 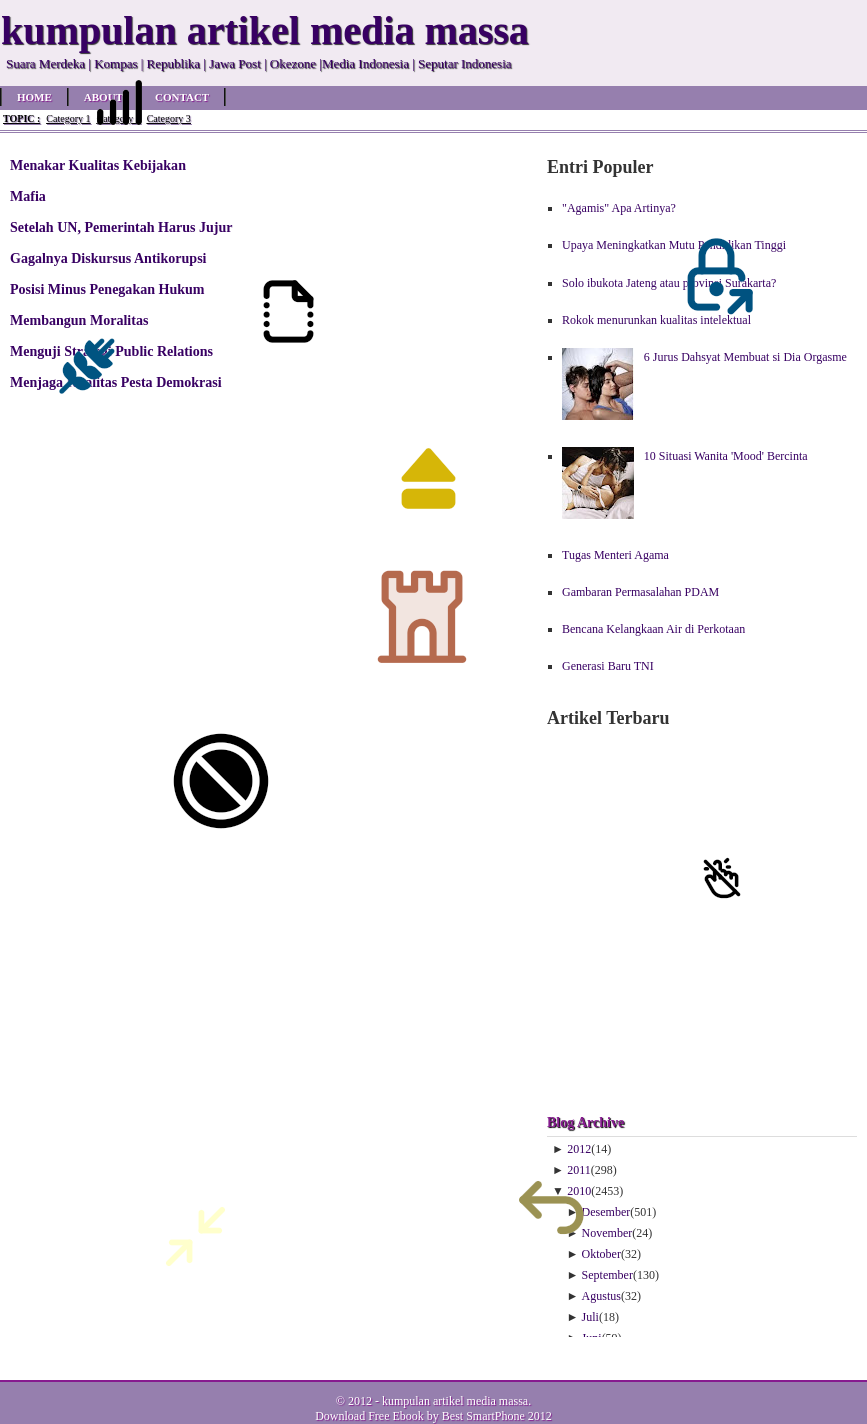 What do you see at coordinates (716, 274) in the screenshot?
I see `share secure content with others` at bounding box center [716, 274].